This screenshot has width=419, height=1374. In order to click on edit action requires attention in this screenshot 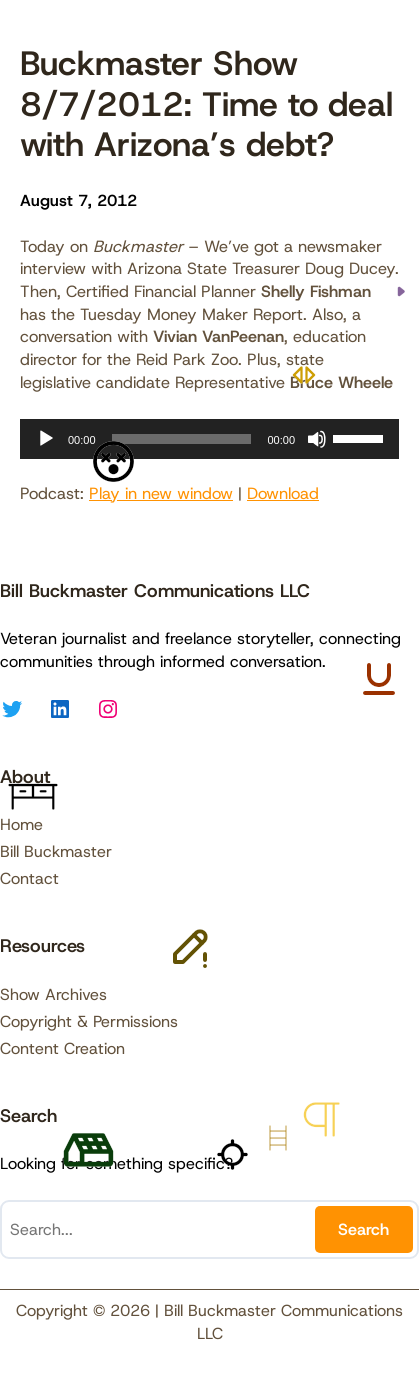, I will do `click(191, 946)`.